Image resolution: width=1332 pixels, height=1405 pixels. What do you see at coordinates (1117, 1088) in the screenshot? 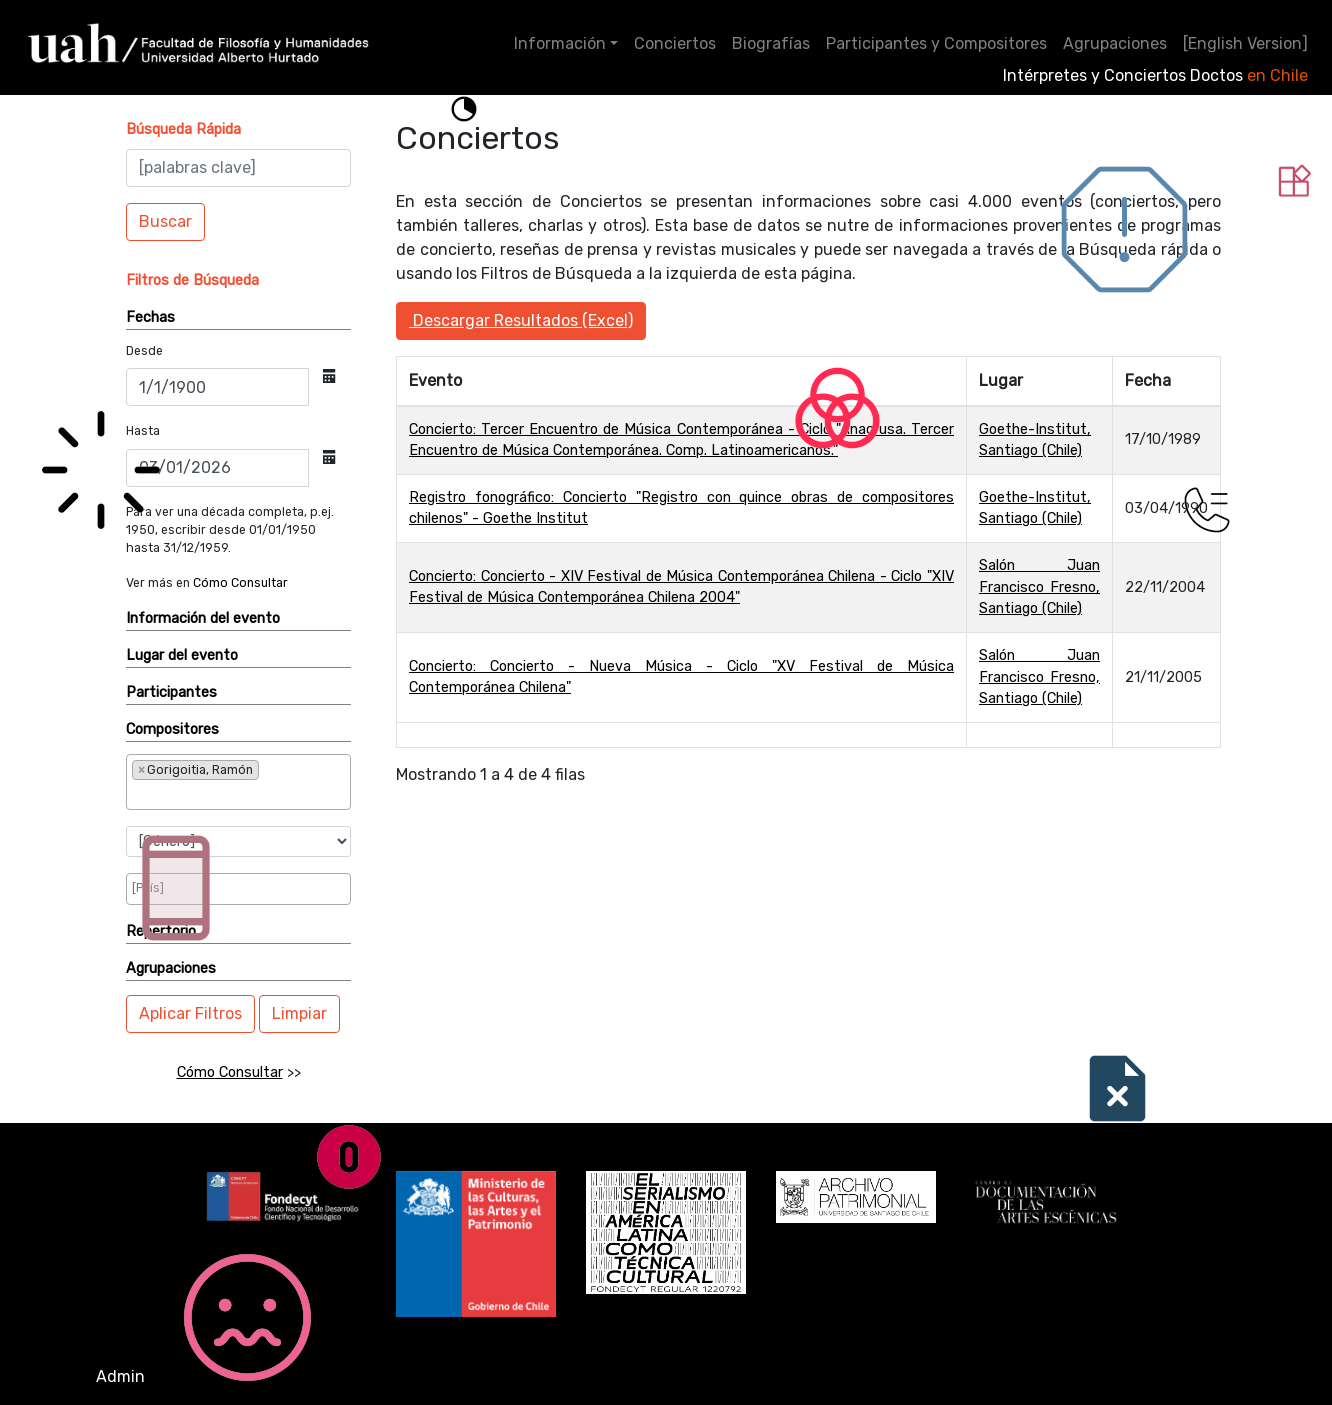
I see `delete or remove a file` at bounding box center [1117, 1088].